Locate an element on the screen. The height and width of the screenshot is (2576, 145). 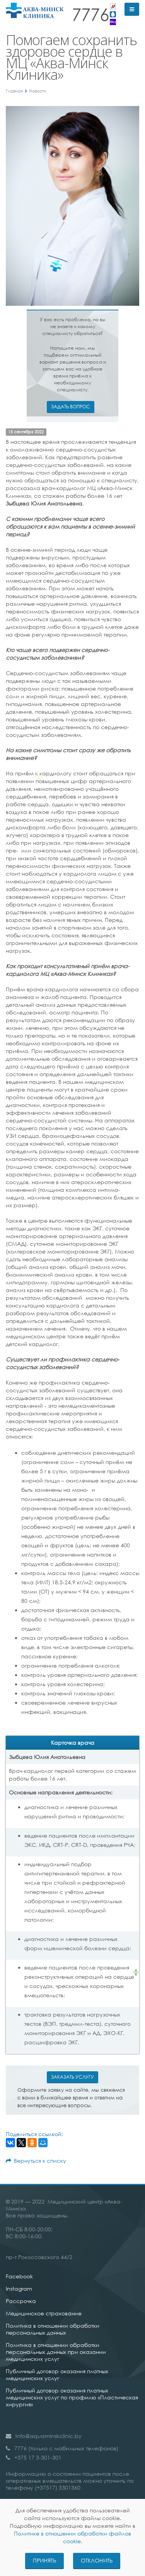
split content vertically is located at coordinates (136, 1972).